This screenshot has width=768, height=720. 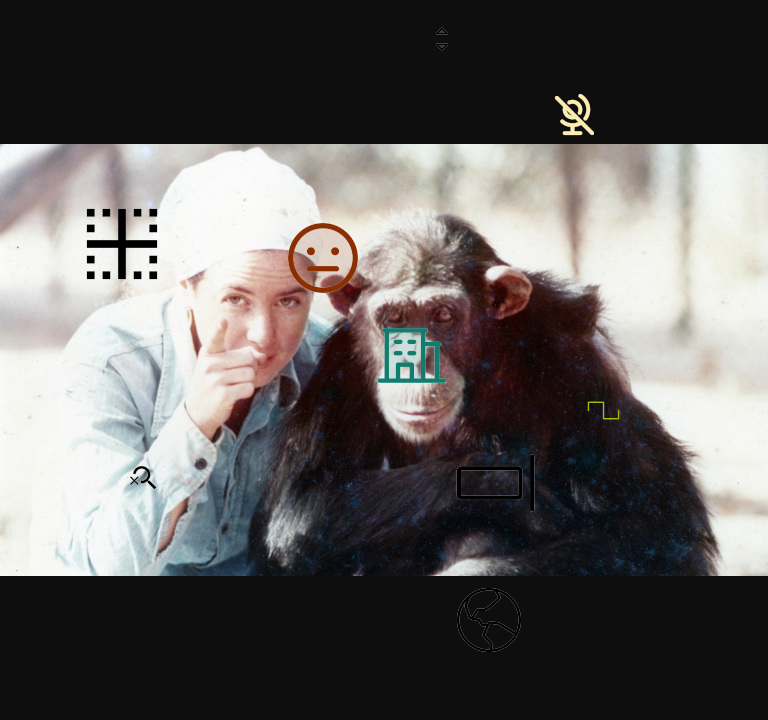 I want to click on toggle square wave audio signal, so click(x=603, y=410).